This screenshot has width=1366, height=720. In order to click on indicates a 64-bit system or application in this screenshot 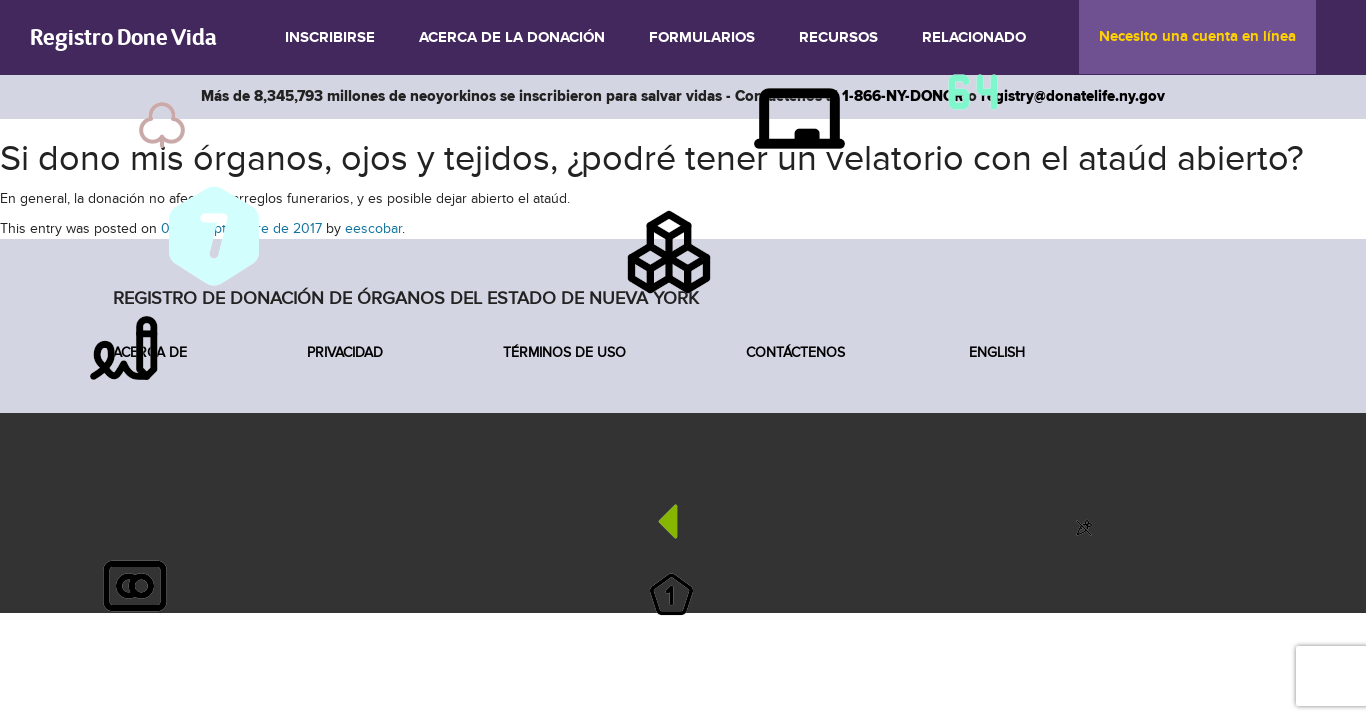, I will do `click(973, 92)`.